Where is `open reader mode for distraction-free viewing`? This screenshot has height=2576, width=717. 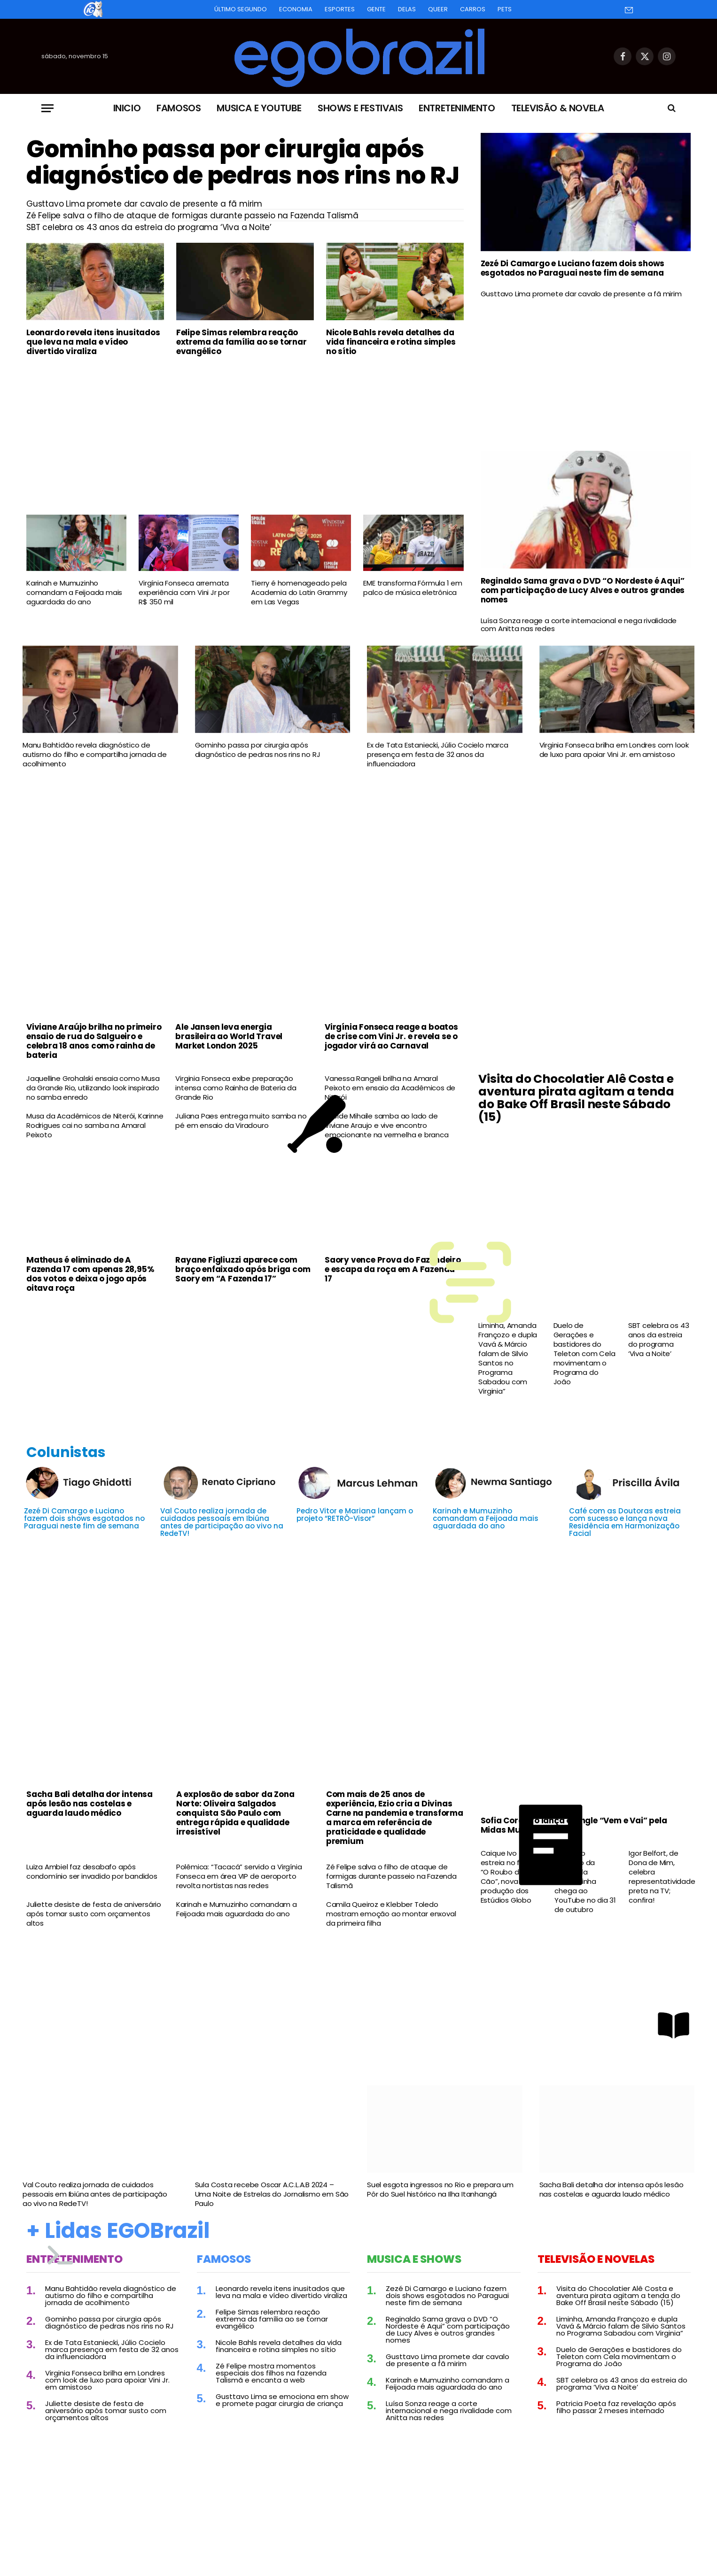 open reader mode for distraction-free viewing is located at coordinates (551, 1845).